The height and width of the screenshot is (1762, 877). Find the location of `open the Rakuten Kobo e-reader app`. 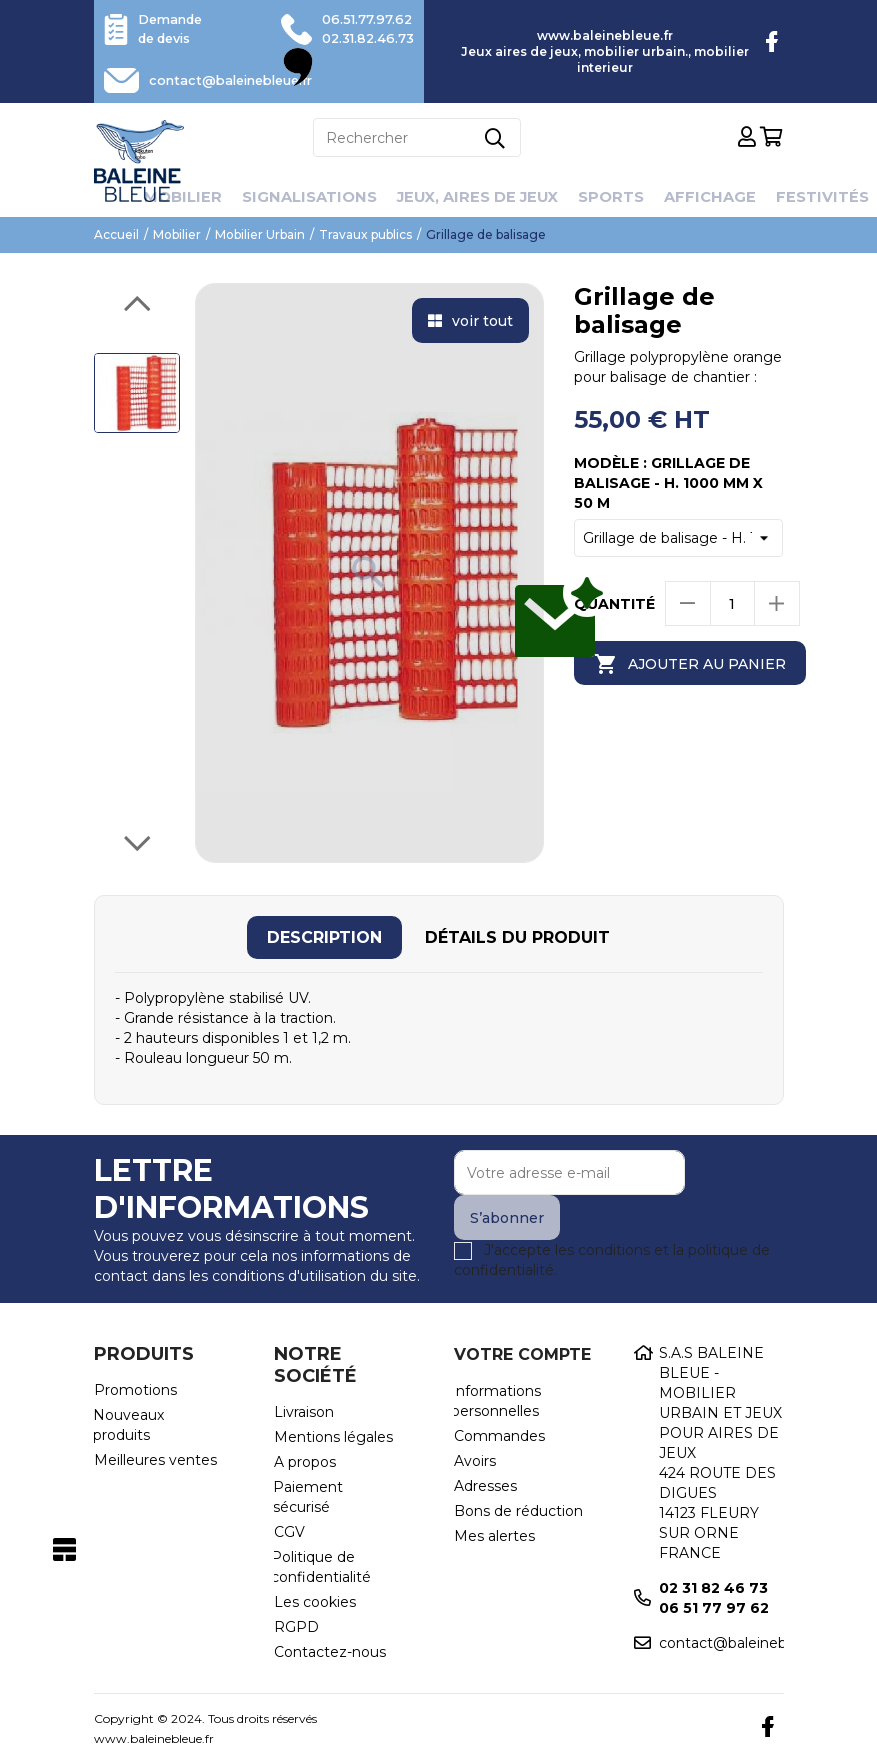

open the Rakuten Kobo e-reader app is located at coordinates (144, 154).